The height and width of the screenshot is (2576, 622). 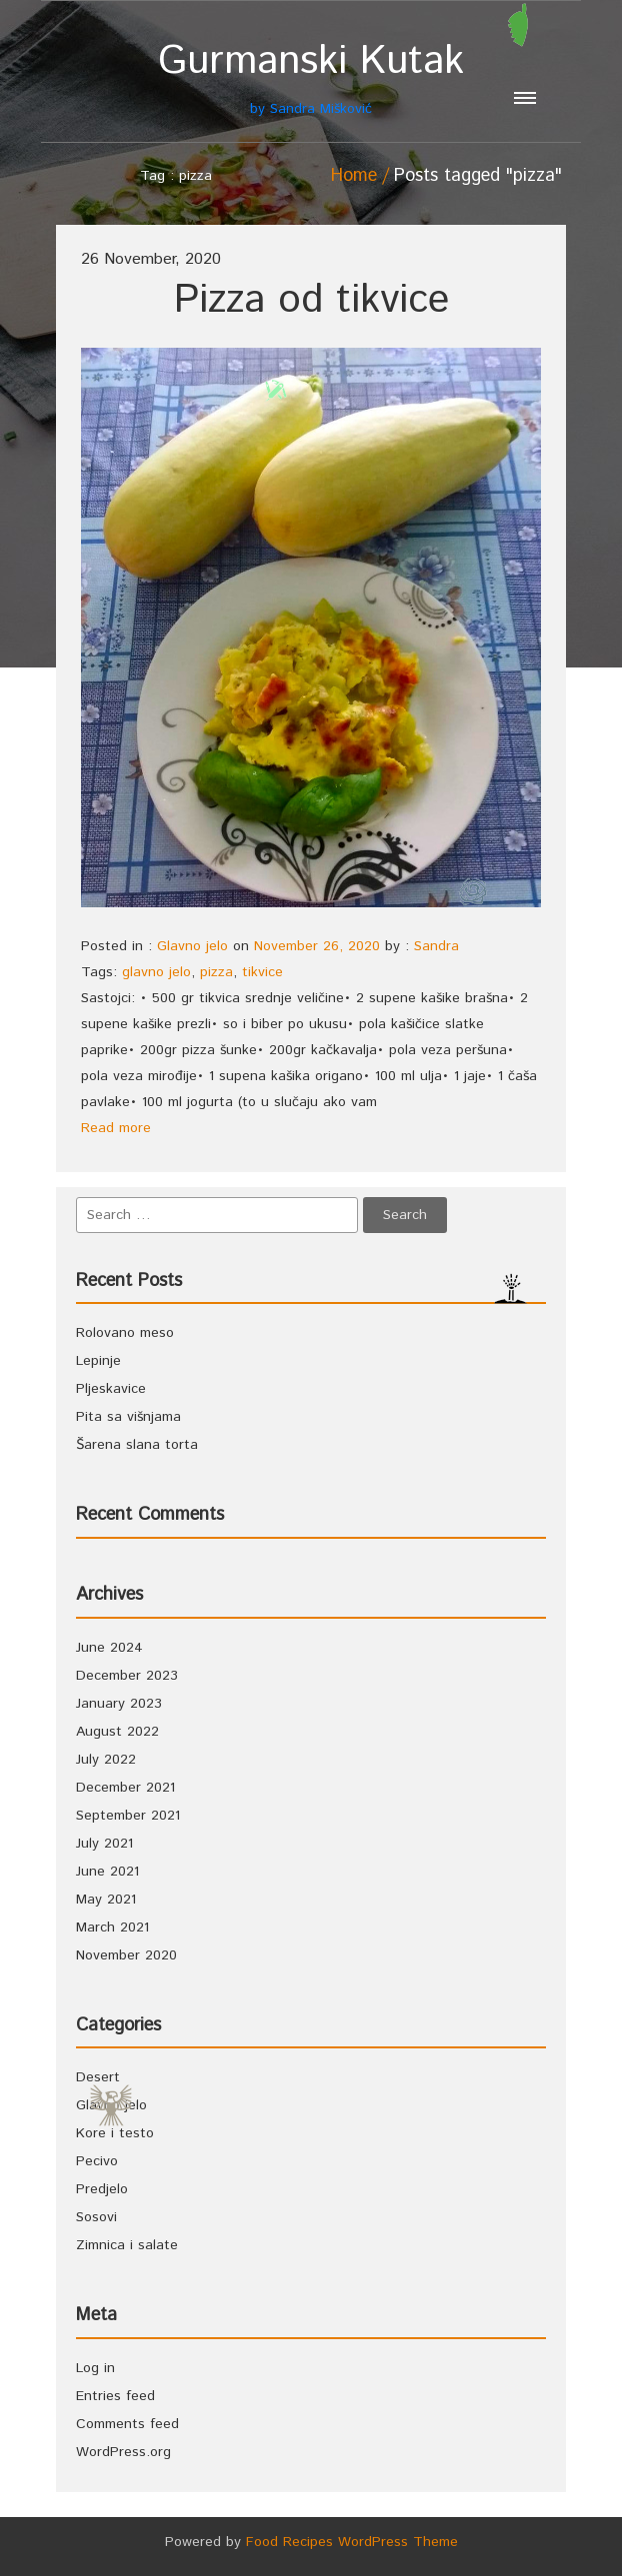 I want to click on summon or raise undead units, so click(x=511, y=1287).